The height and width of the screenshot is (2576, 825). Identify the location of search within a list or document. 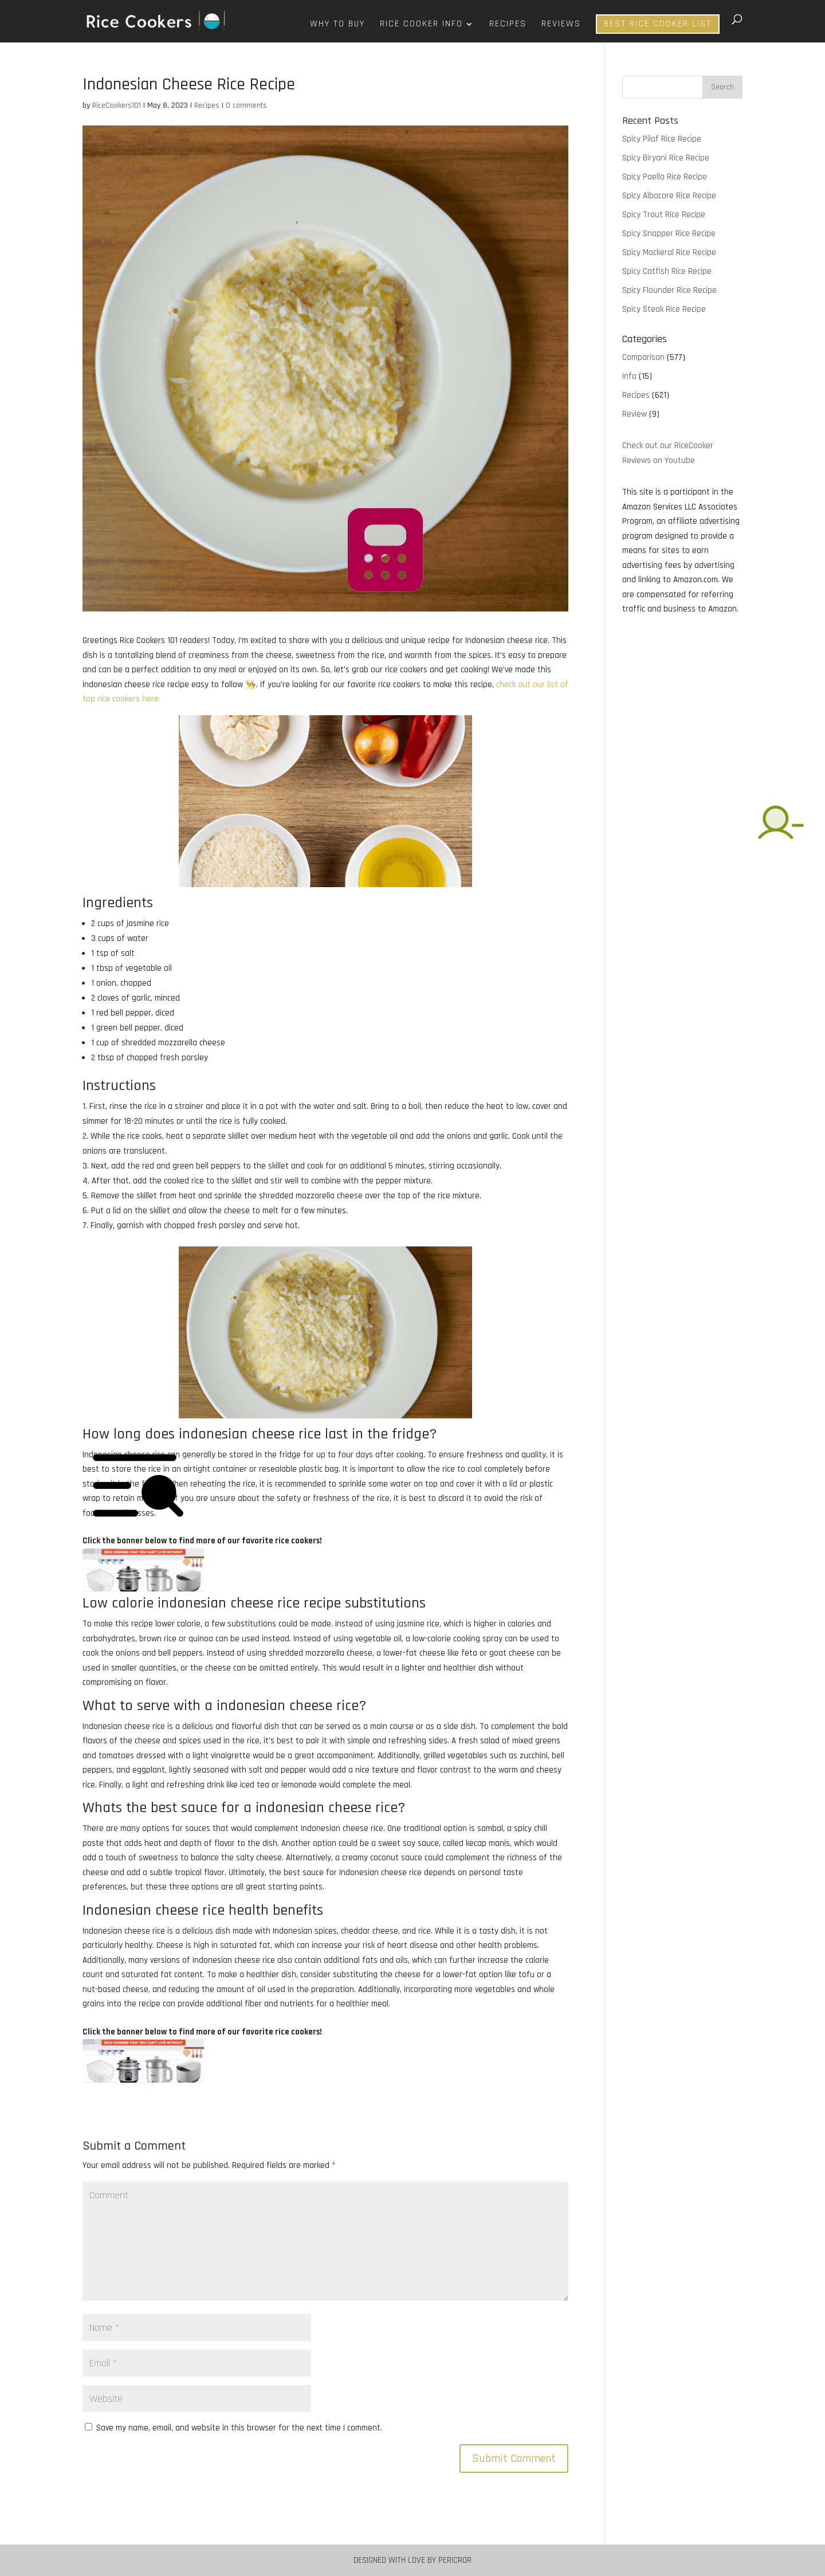
(135, 1485).